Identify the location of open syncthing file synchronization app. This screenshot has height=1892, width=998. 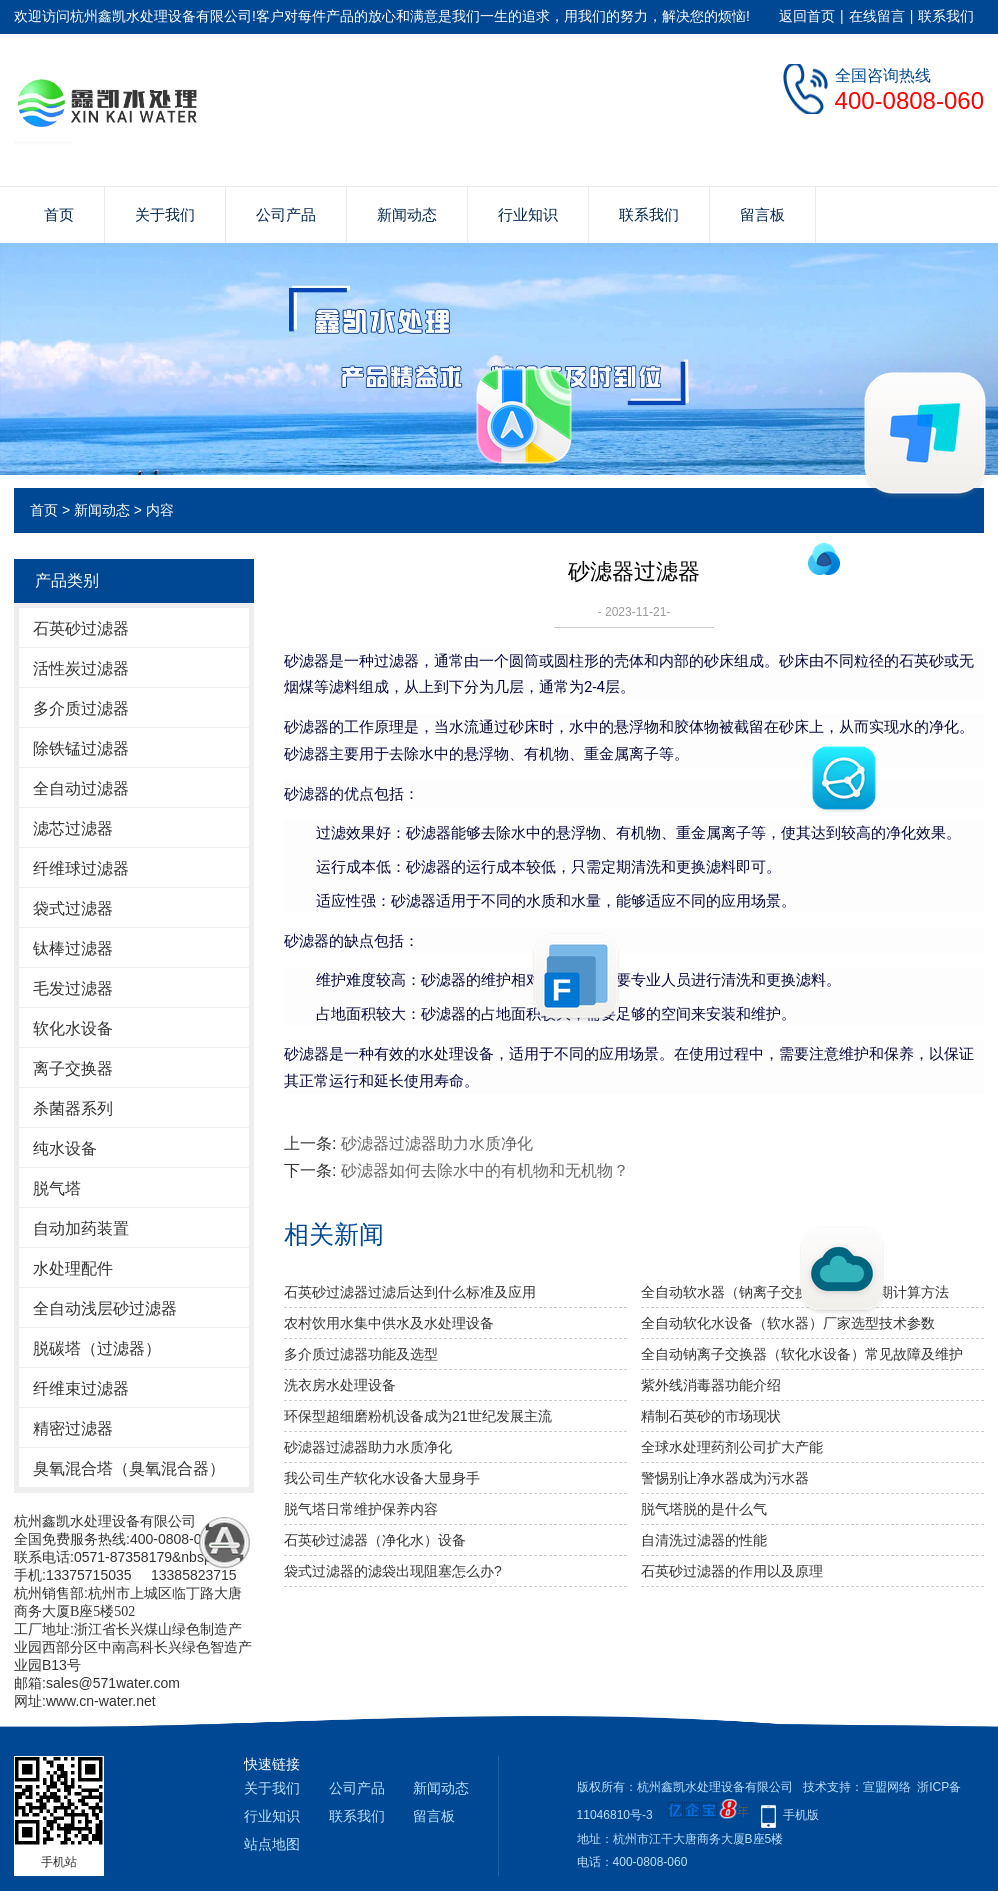
(844, 778).